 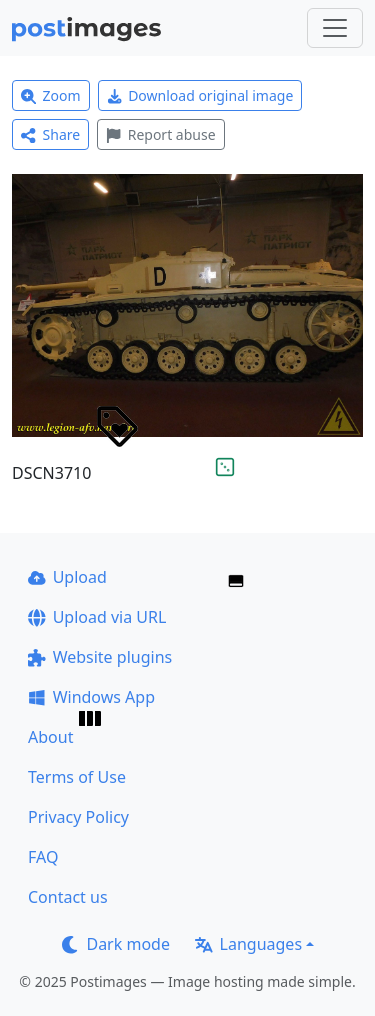 What do you see at coordinates (225, 467) in the screenshot?
I see `roll dice or generate random number` at bounding box center [225, 467].